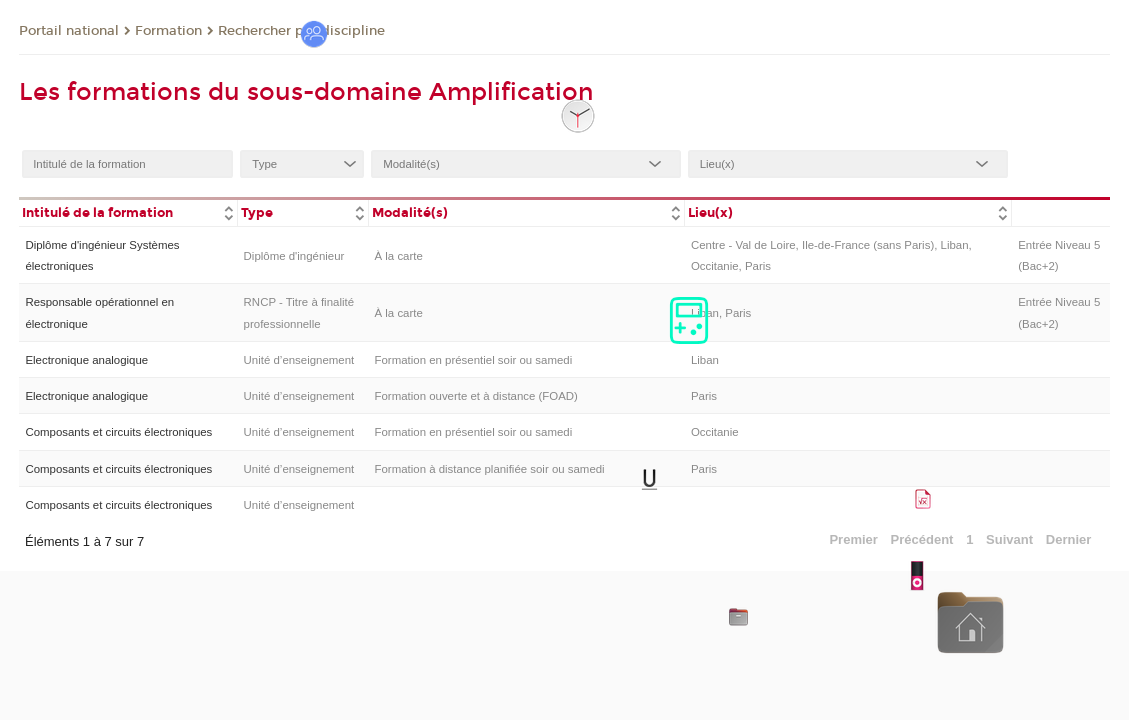  What do you see at coordinates (917, 576) in the screenshot?
I see `iPod nano device in pink` at bounding box center [917, 576].